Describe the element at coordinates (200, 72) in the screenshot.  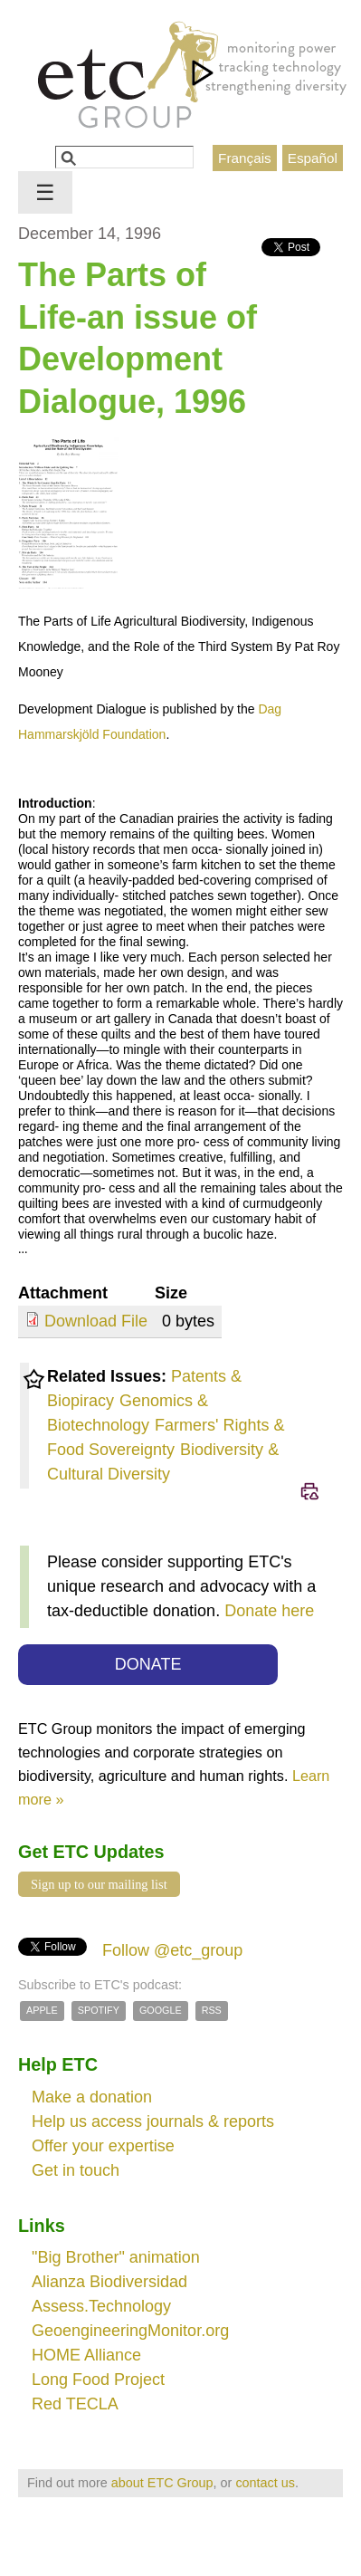
I see `play media content` at that location.